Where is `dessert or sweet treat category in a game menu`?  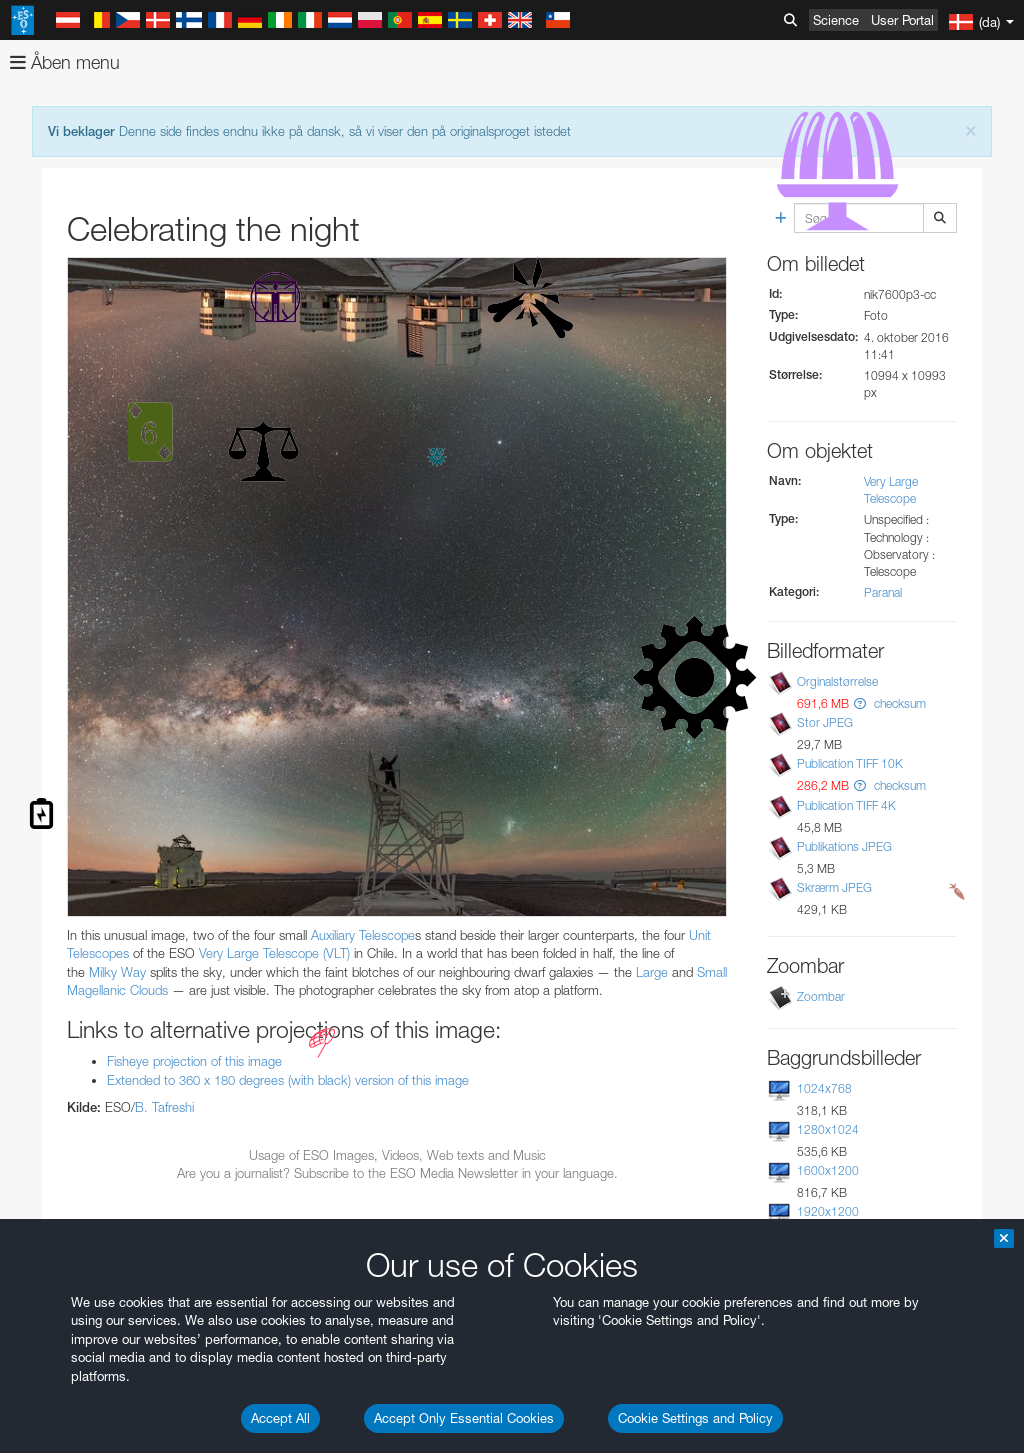 dessert or sweet treat category in a game menu is located at coordinates (837, 163).